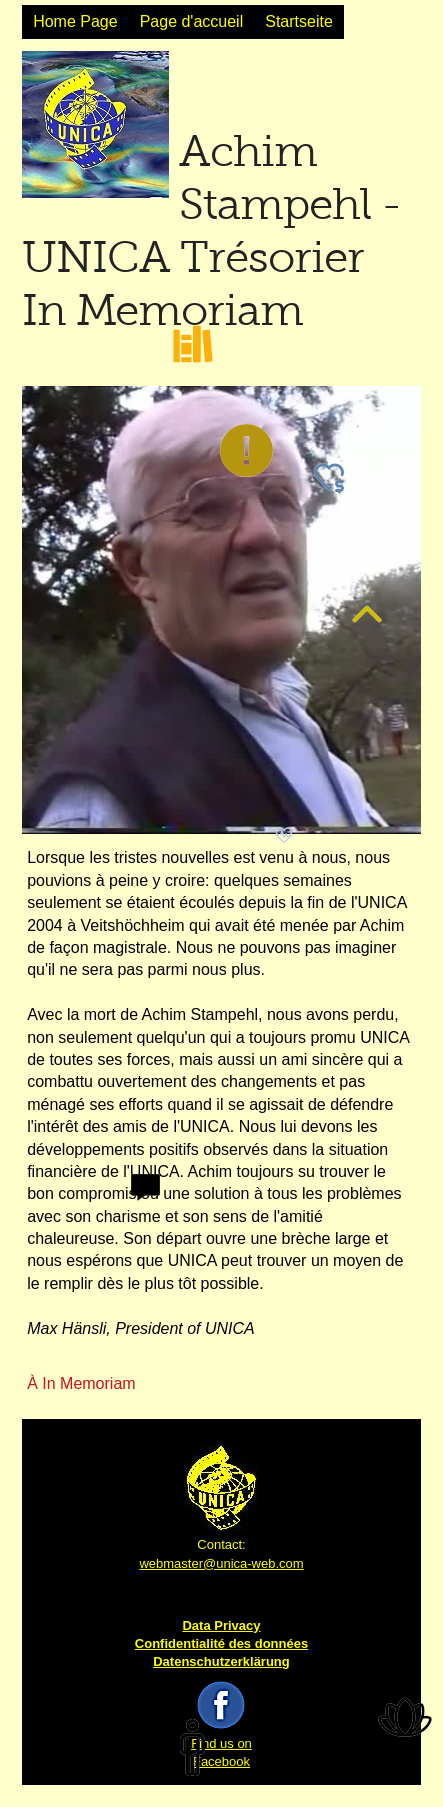 The width and height of the screenshot is (443, 1807). I want to click on open chat or messaging, so click(145, 1187).